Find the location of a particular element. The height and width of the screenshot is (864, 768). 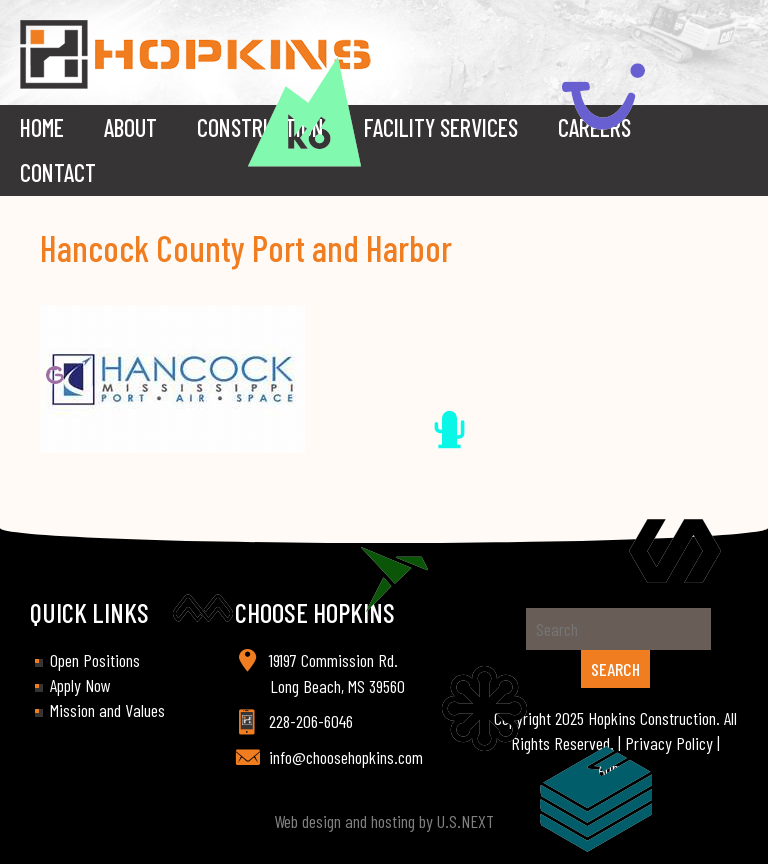

TUI travel company logo is located at coordinates (603, 96).